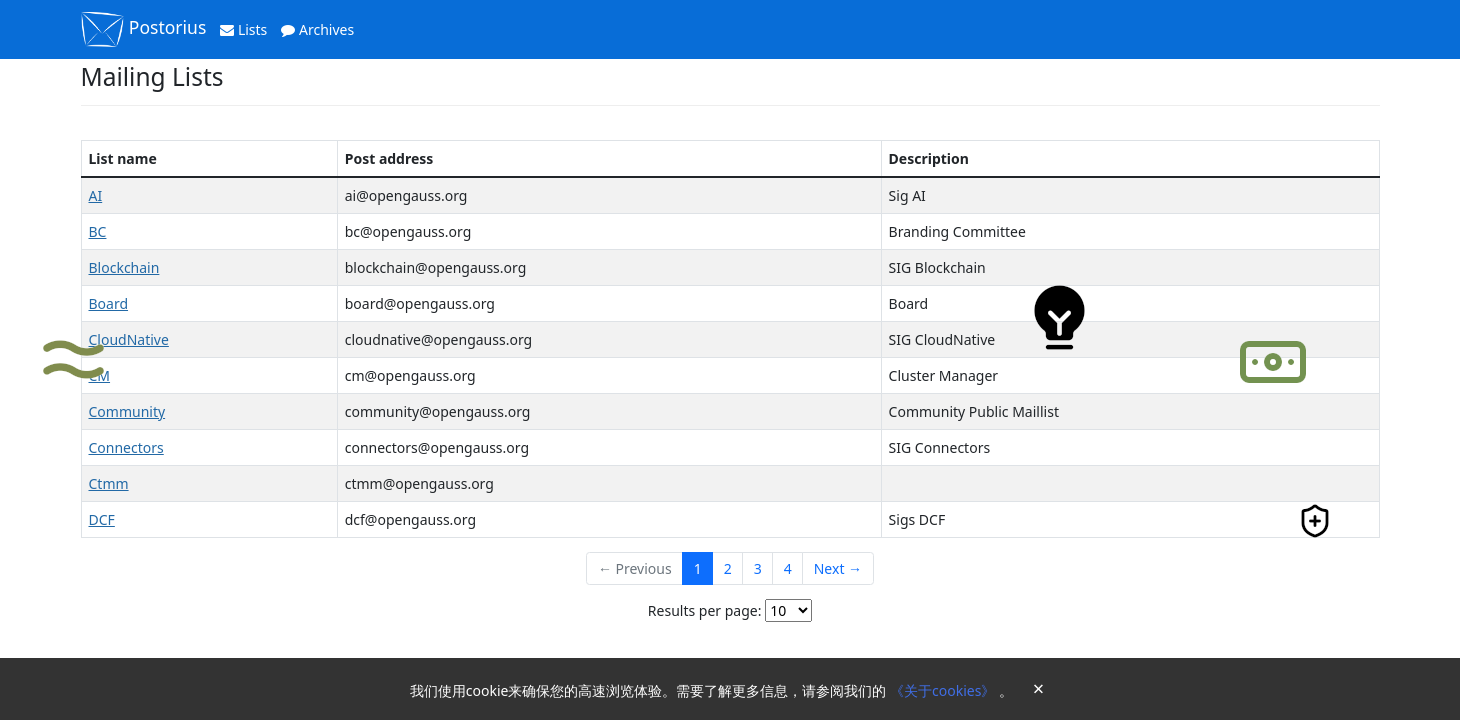 The height and width of the screenshot is (720, 1460). What do you see at coordinates (1315, 521) in the screenshot?
I see `add a new security feature or protection` at bounding box center [1315, 521].